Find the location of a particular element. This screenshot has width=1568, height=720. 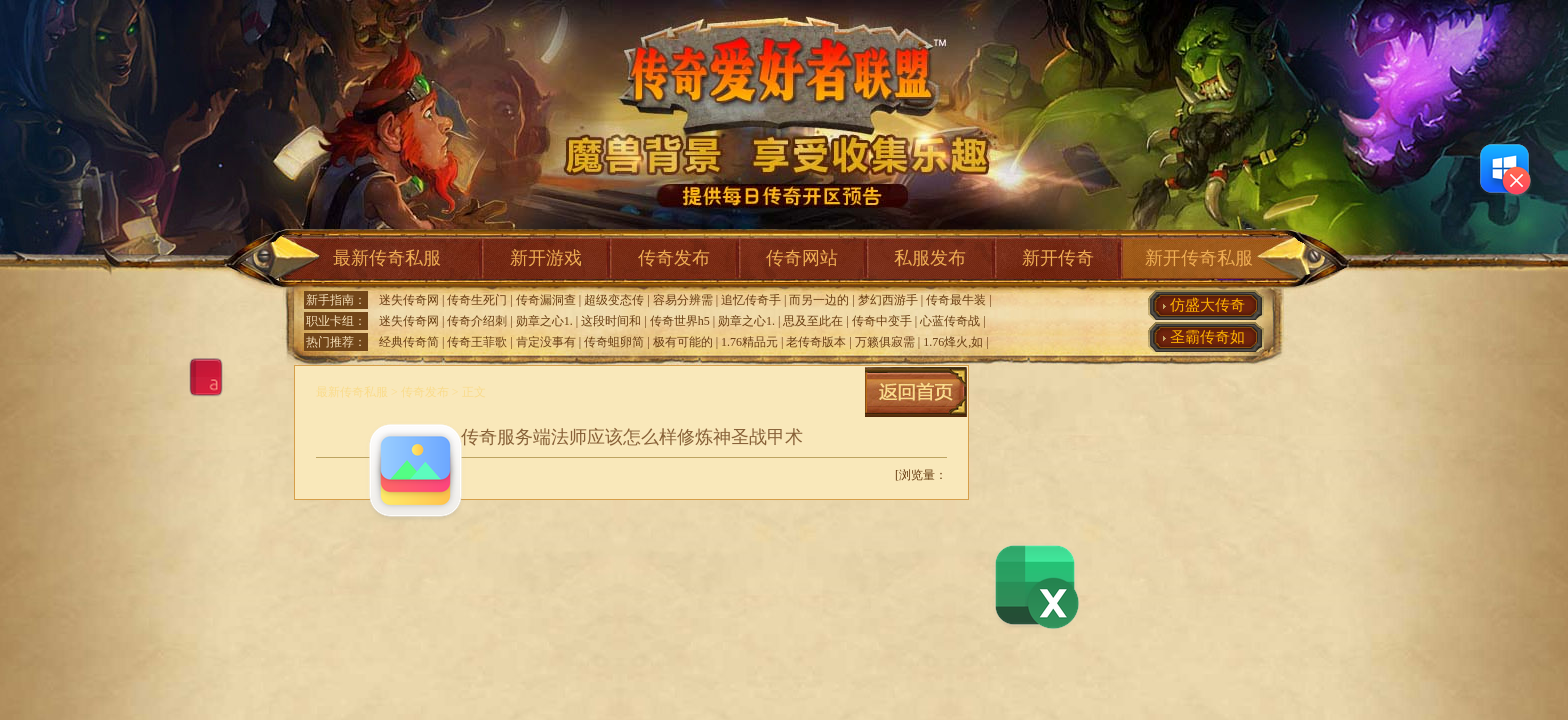

uninstall windows applications running through wine is located at coordinates (1504, 168).